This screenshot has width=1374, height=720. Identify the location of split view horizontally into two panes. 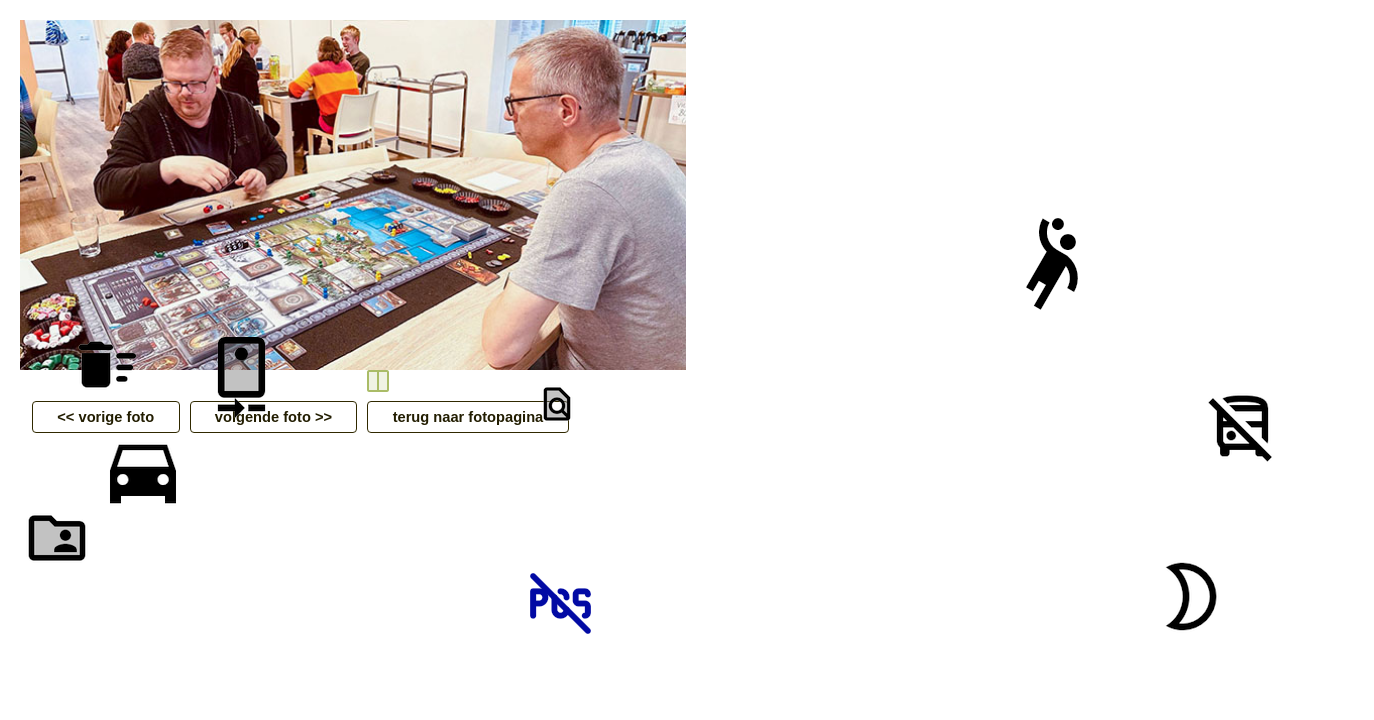
(378, 381).